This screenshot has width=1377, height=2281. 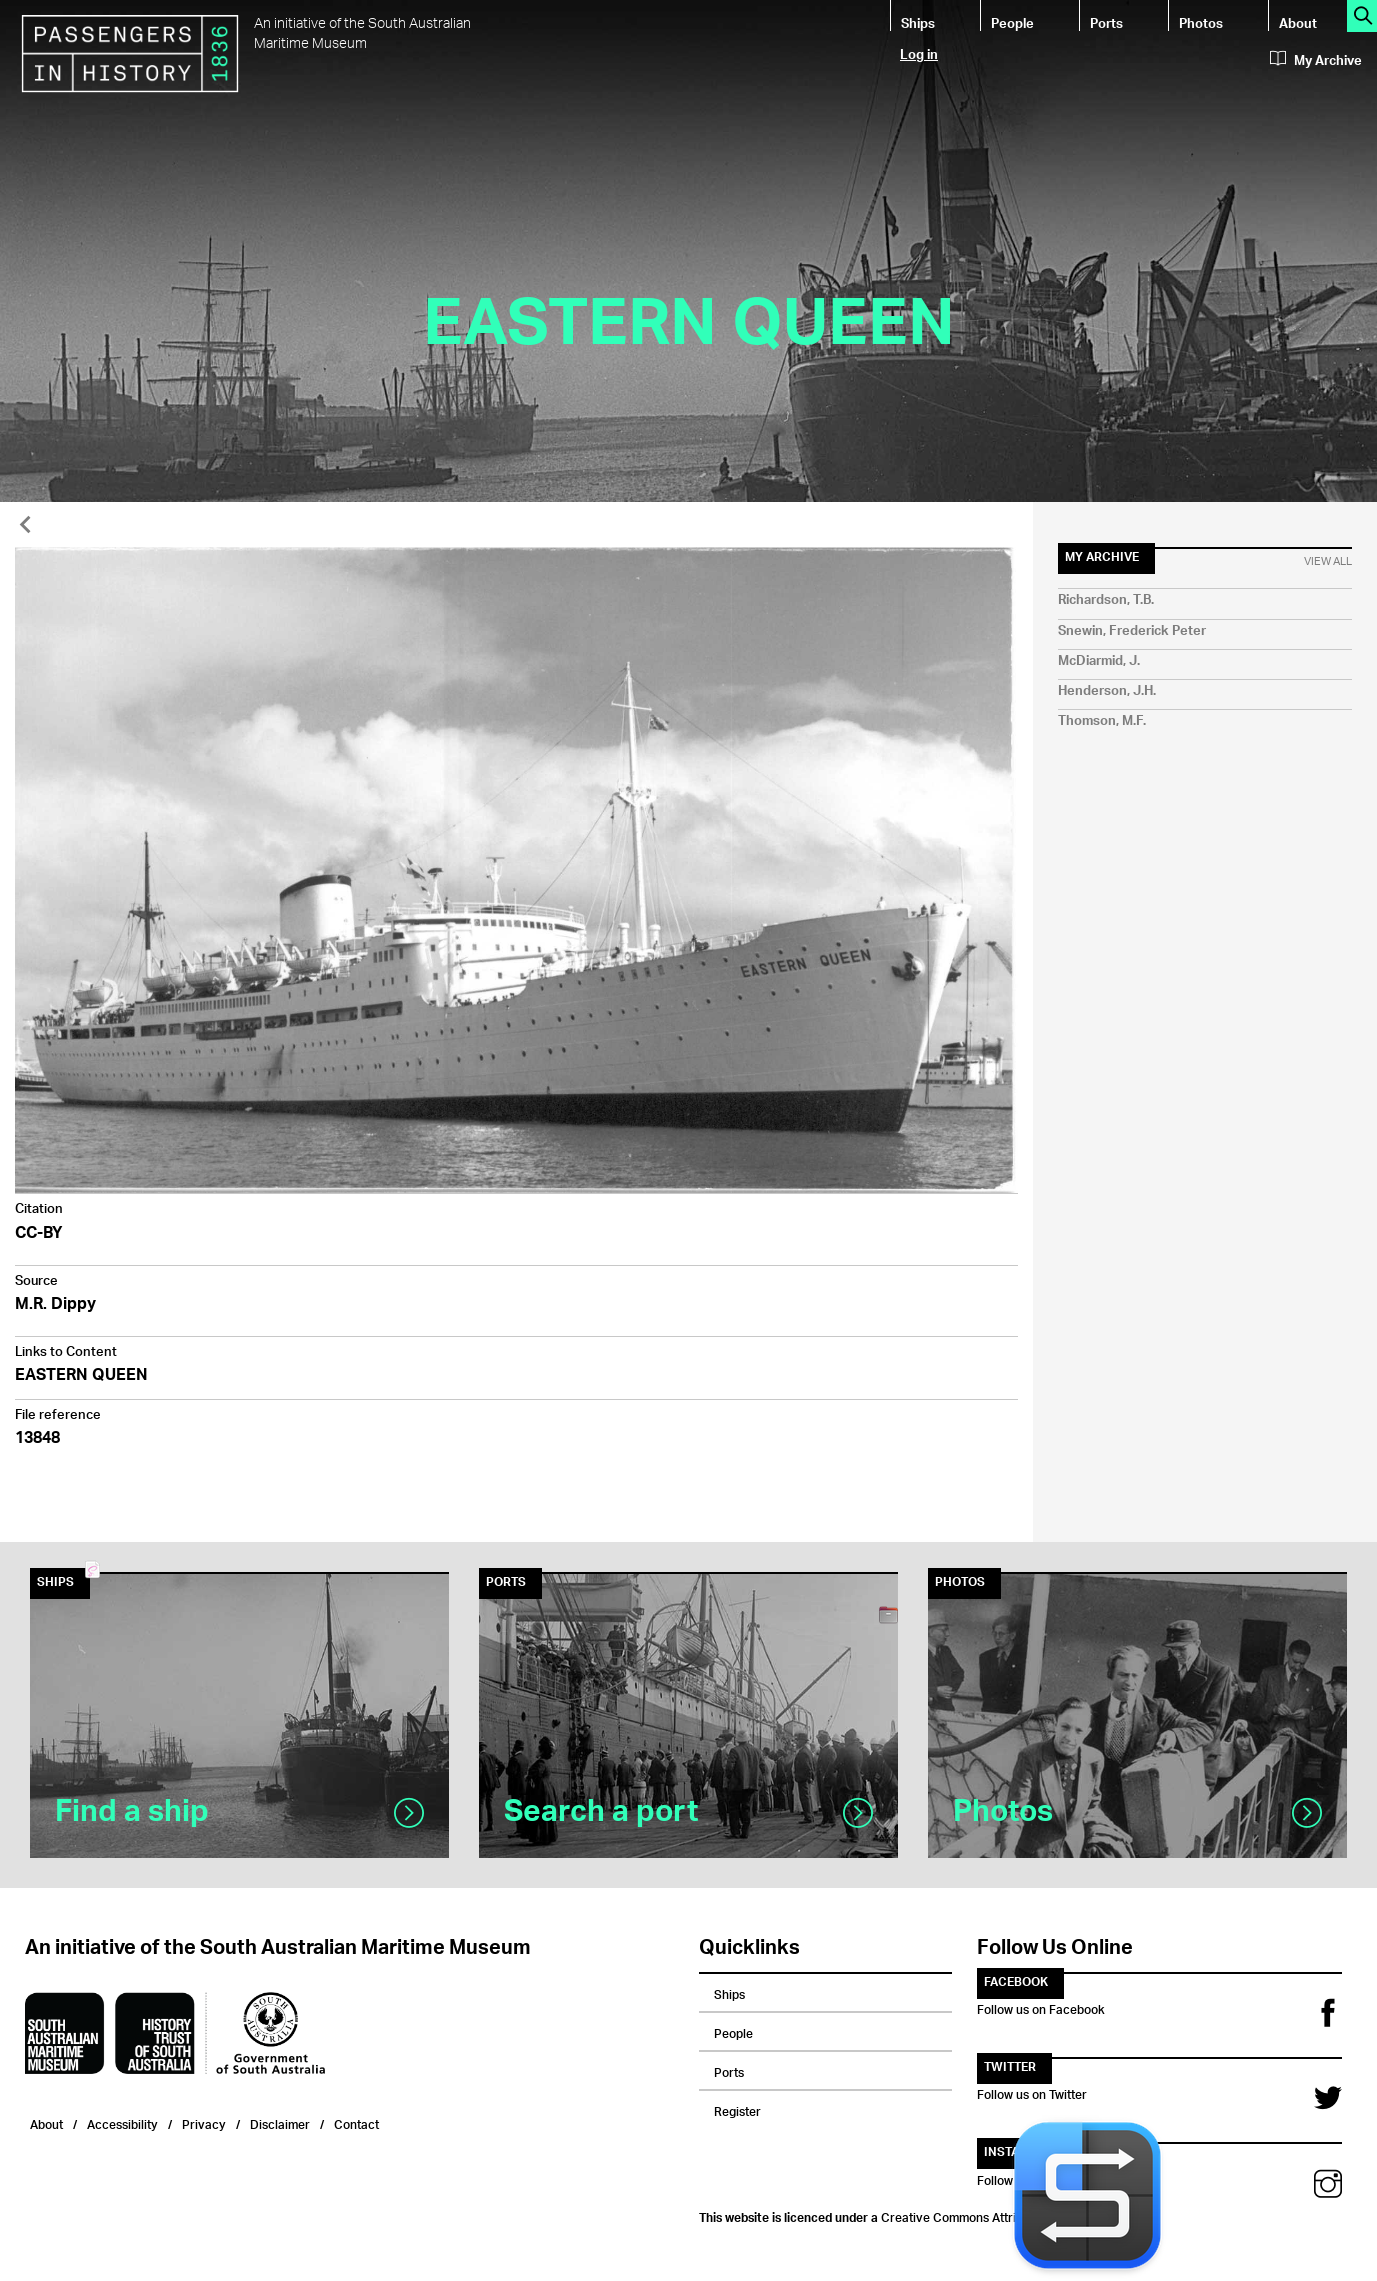 I want to click on configure windows network sharing settings, so click(x=1087, y=2195).